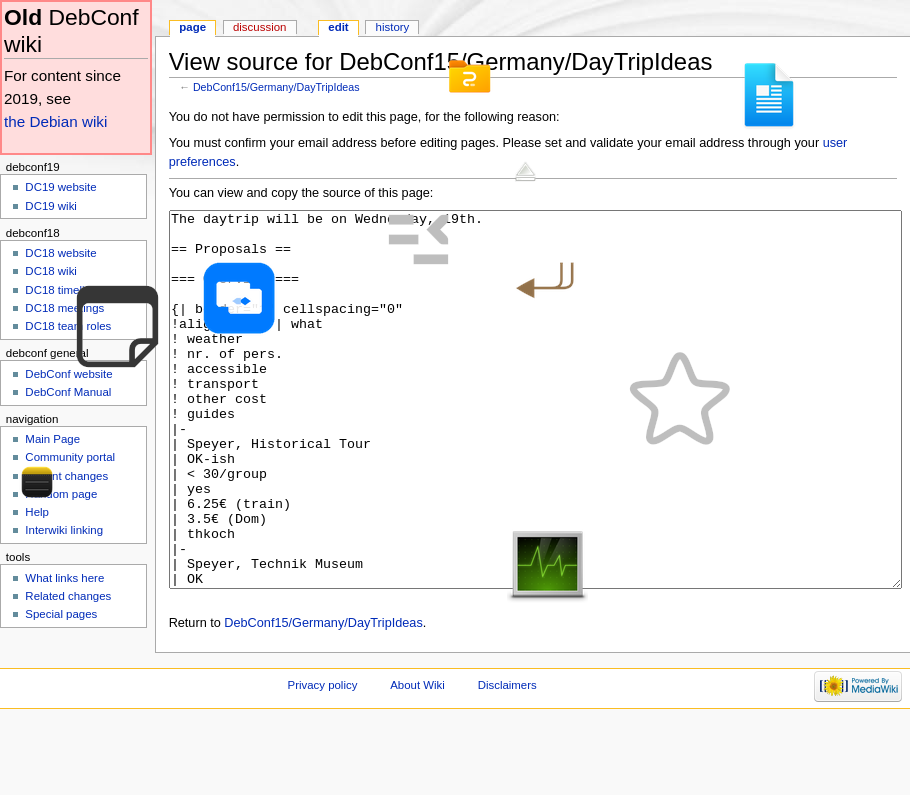  What do you see at coordinates (117, 326) in the screenshot?
I see `access desktop widgets or desklets` at bounding box center [117, 326].